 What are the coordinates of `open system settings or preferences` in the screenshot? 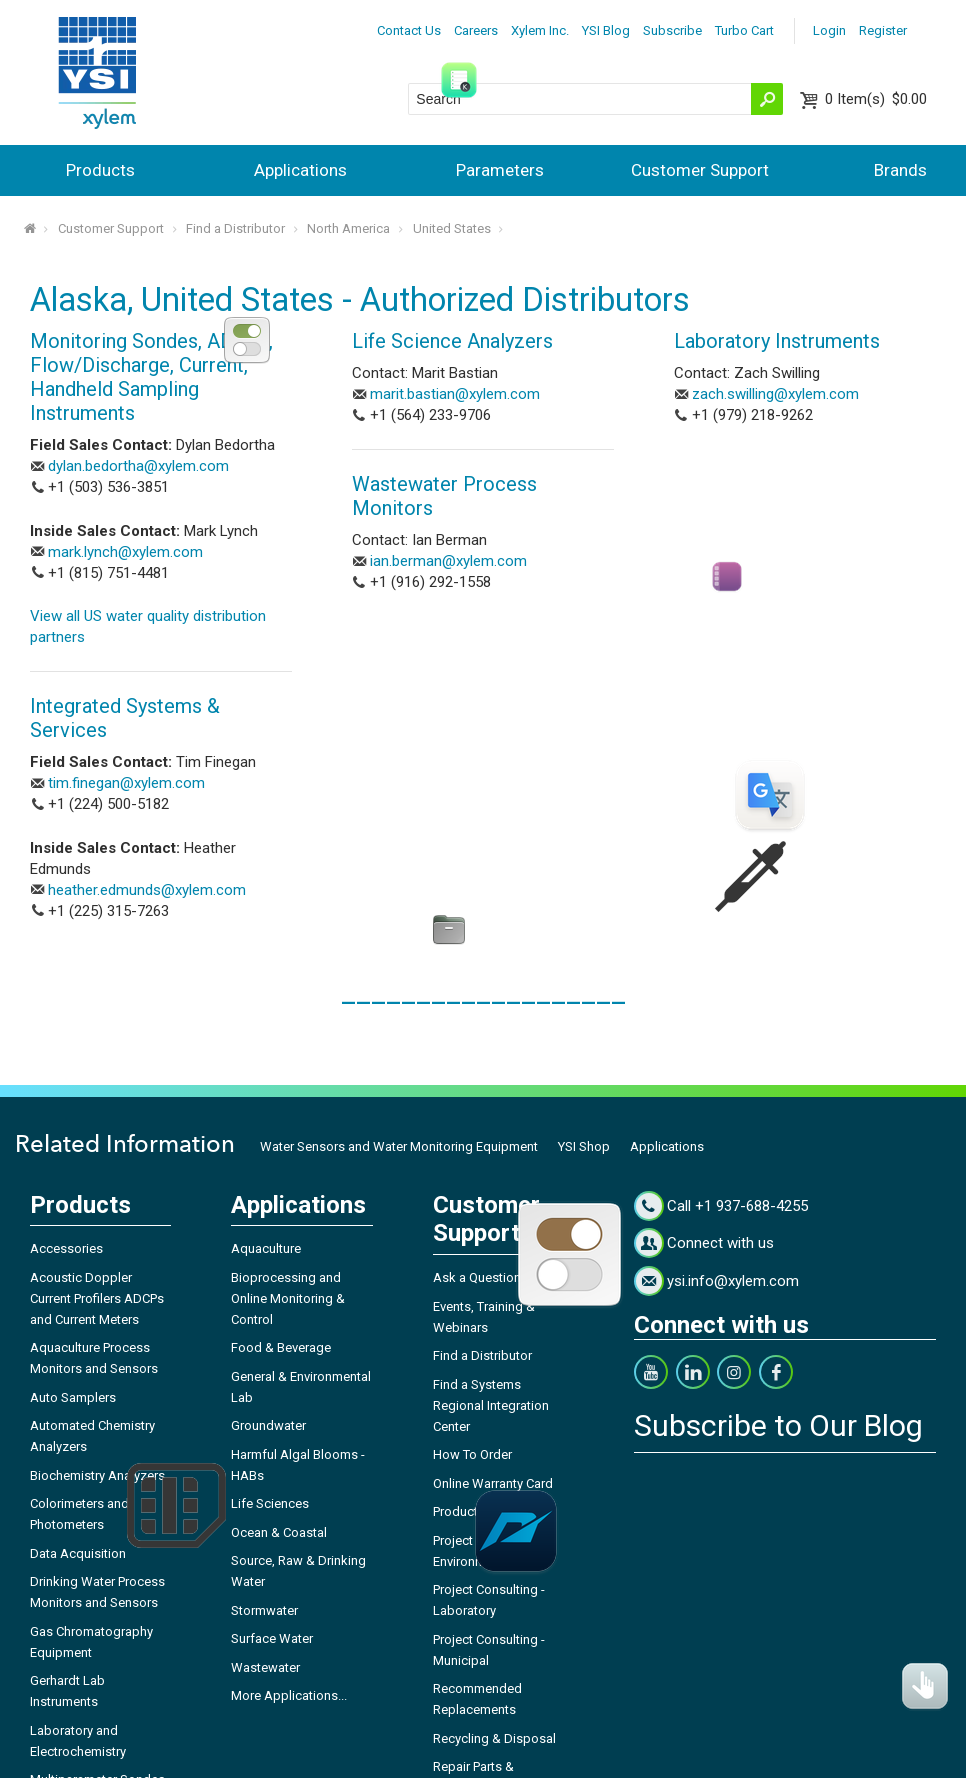 It's located at (569, 1254).